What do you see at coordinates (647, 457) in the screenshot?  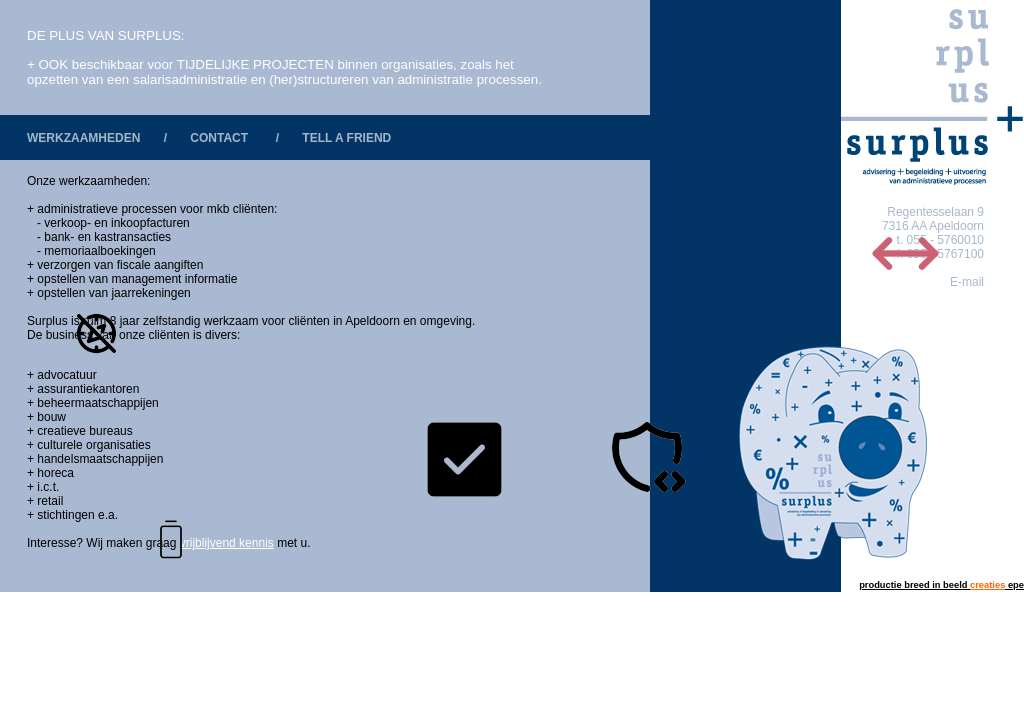 I see `access security code settings` at bounding box center [647, 457].